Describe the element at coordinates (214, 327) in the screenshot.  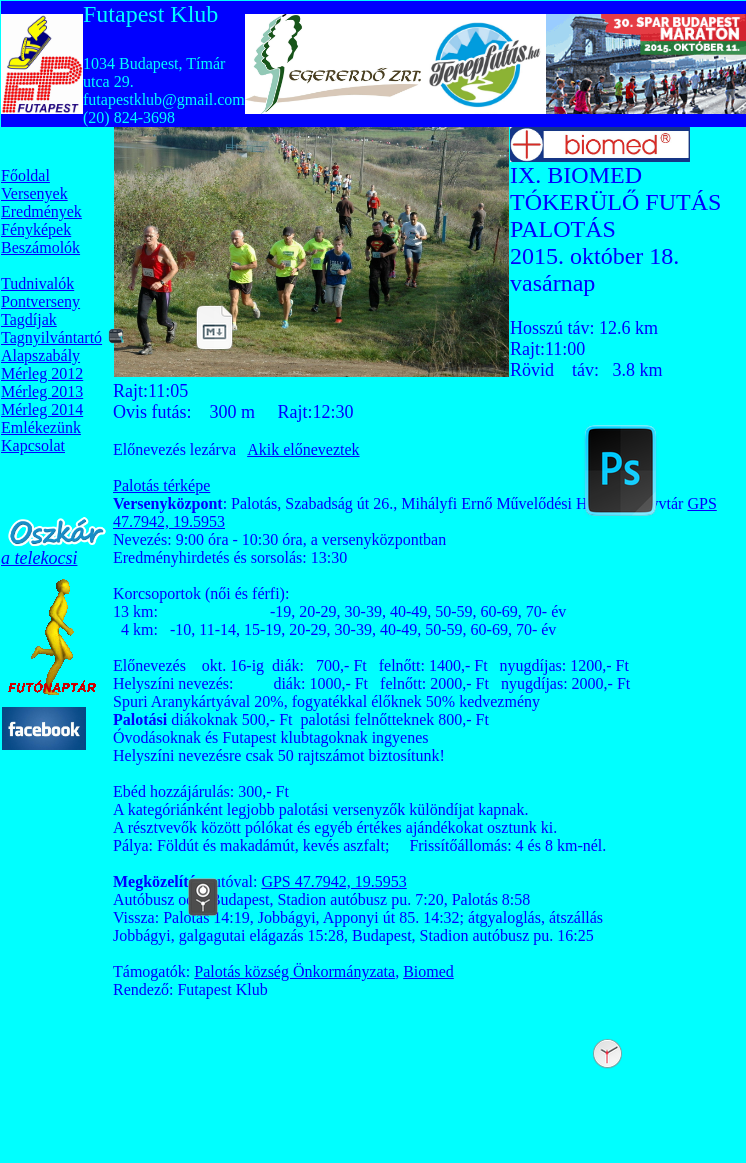
I see `a markdown text file` at that location.